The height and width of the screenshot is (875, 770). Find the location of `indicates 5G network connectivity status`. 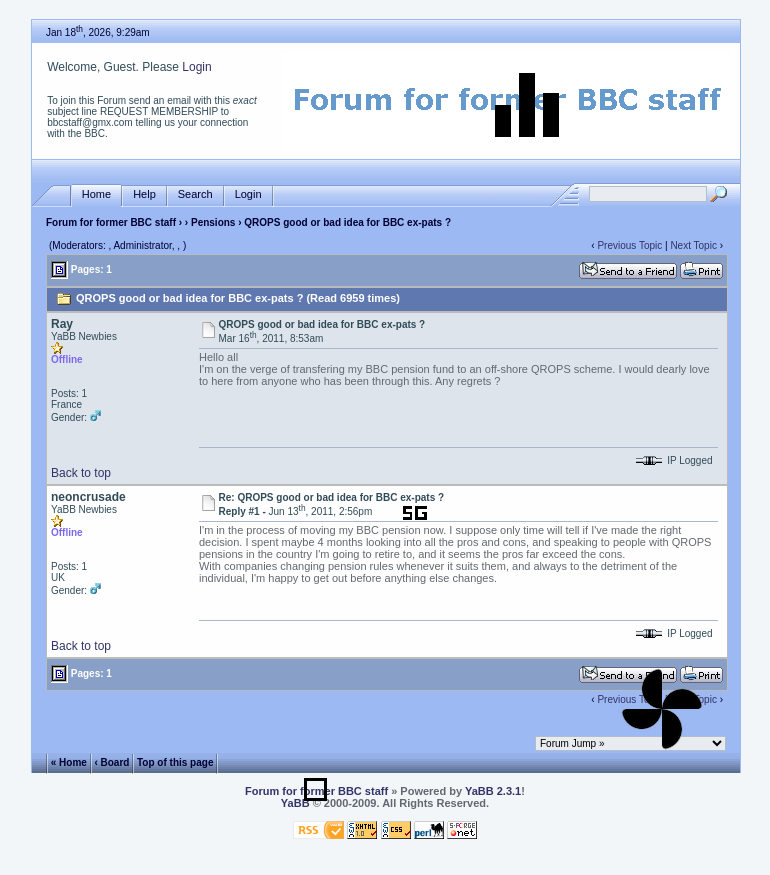

indicates 5G network connectivity status is located at coordinates (415, 513).